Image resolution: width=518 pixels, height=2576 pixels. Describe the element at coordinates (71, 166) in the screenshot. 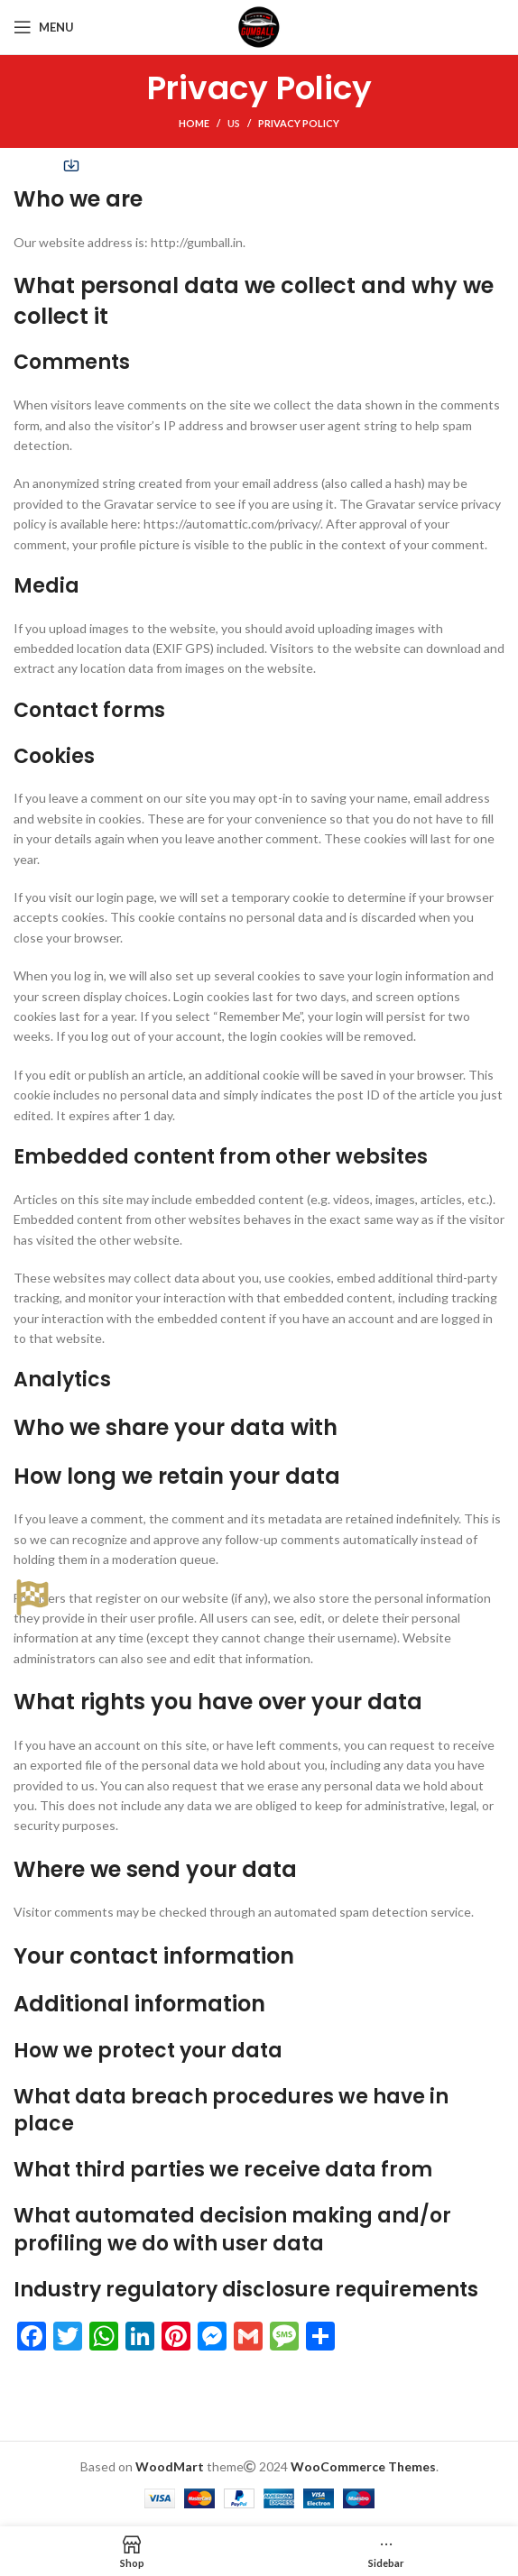

I see `import a file or data into the app` at that location.